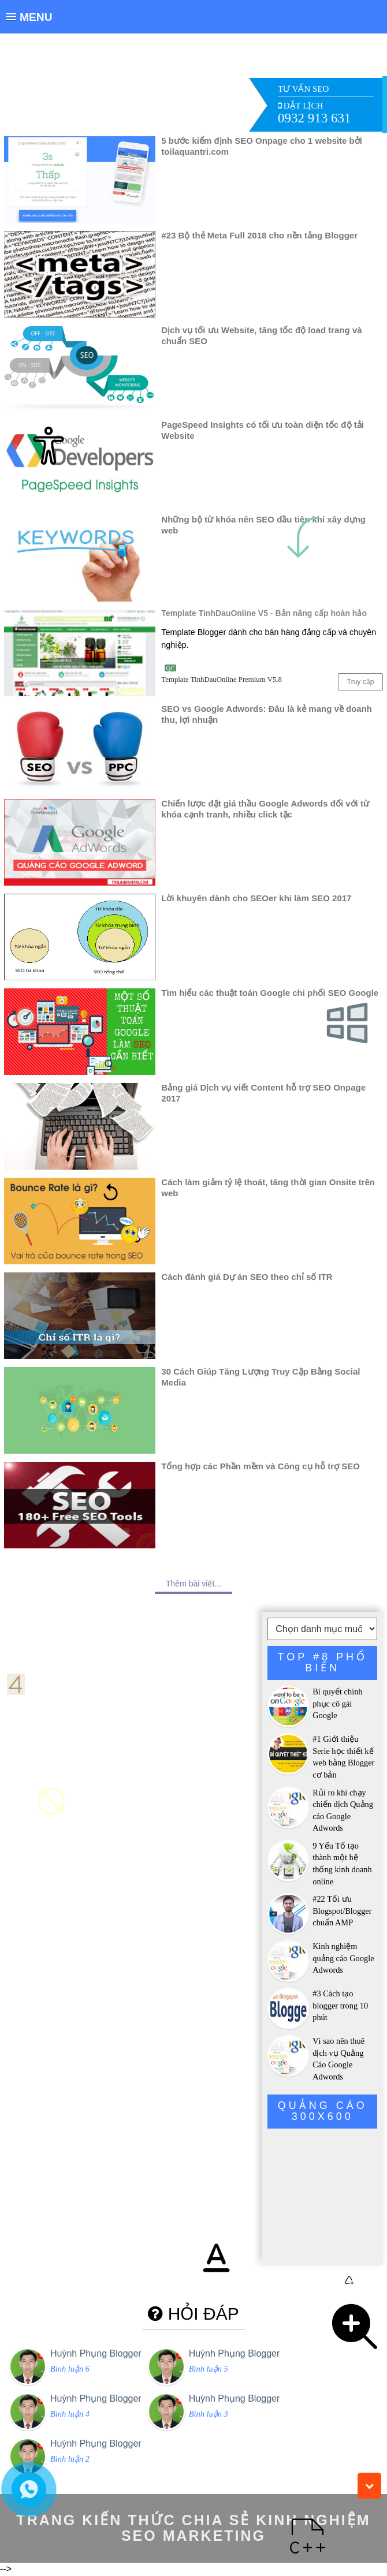  I want to click on go back and down in navigation, so click(303, 537).